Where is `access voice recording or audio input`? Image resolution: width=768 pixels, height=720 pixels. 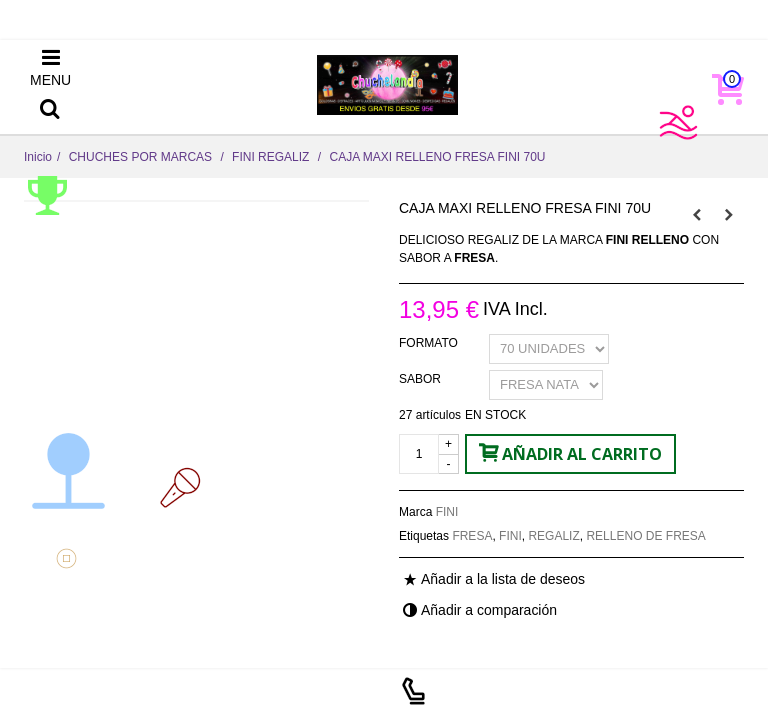 access voice recording or audio input is located at coordinates (179, 488).